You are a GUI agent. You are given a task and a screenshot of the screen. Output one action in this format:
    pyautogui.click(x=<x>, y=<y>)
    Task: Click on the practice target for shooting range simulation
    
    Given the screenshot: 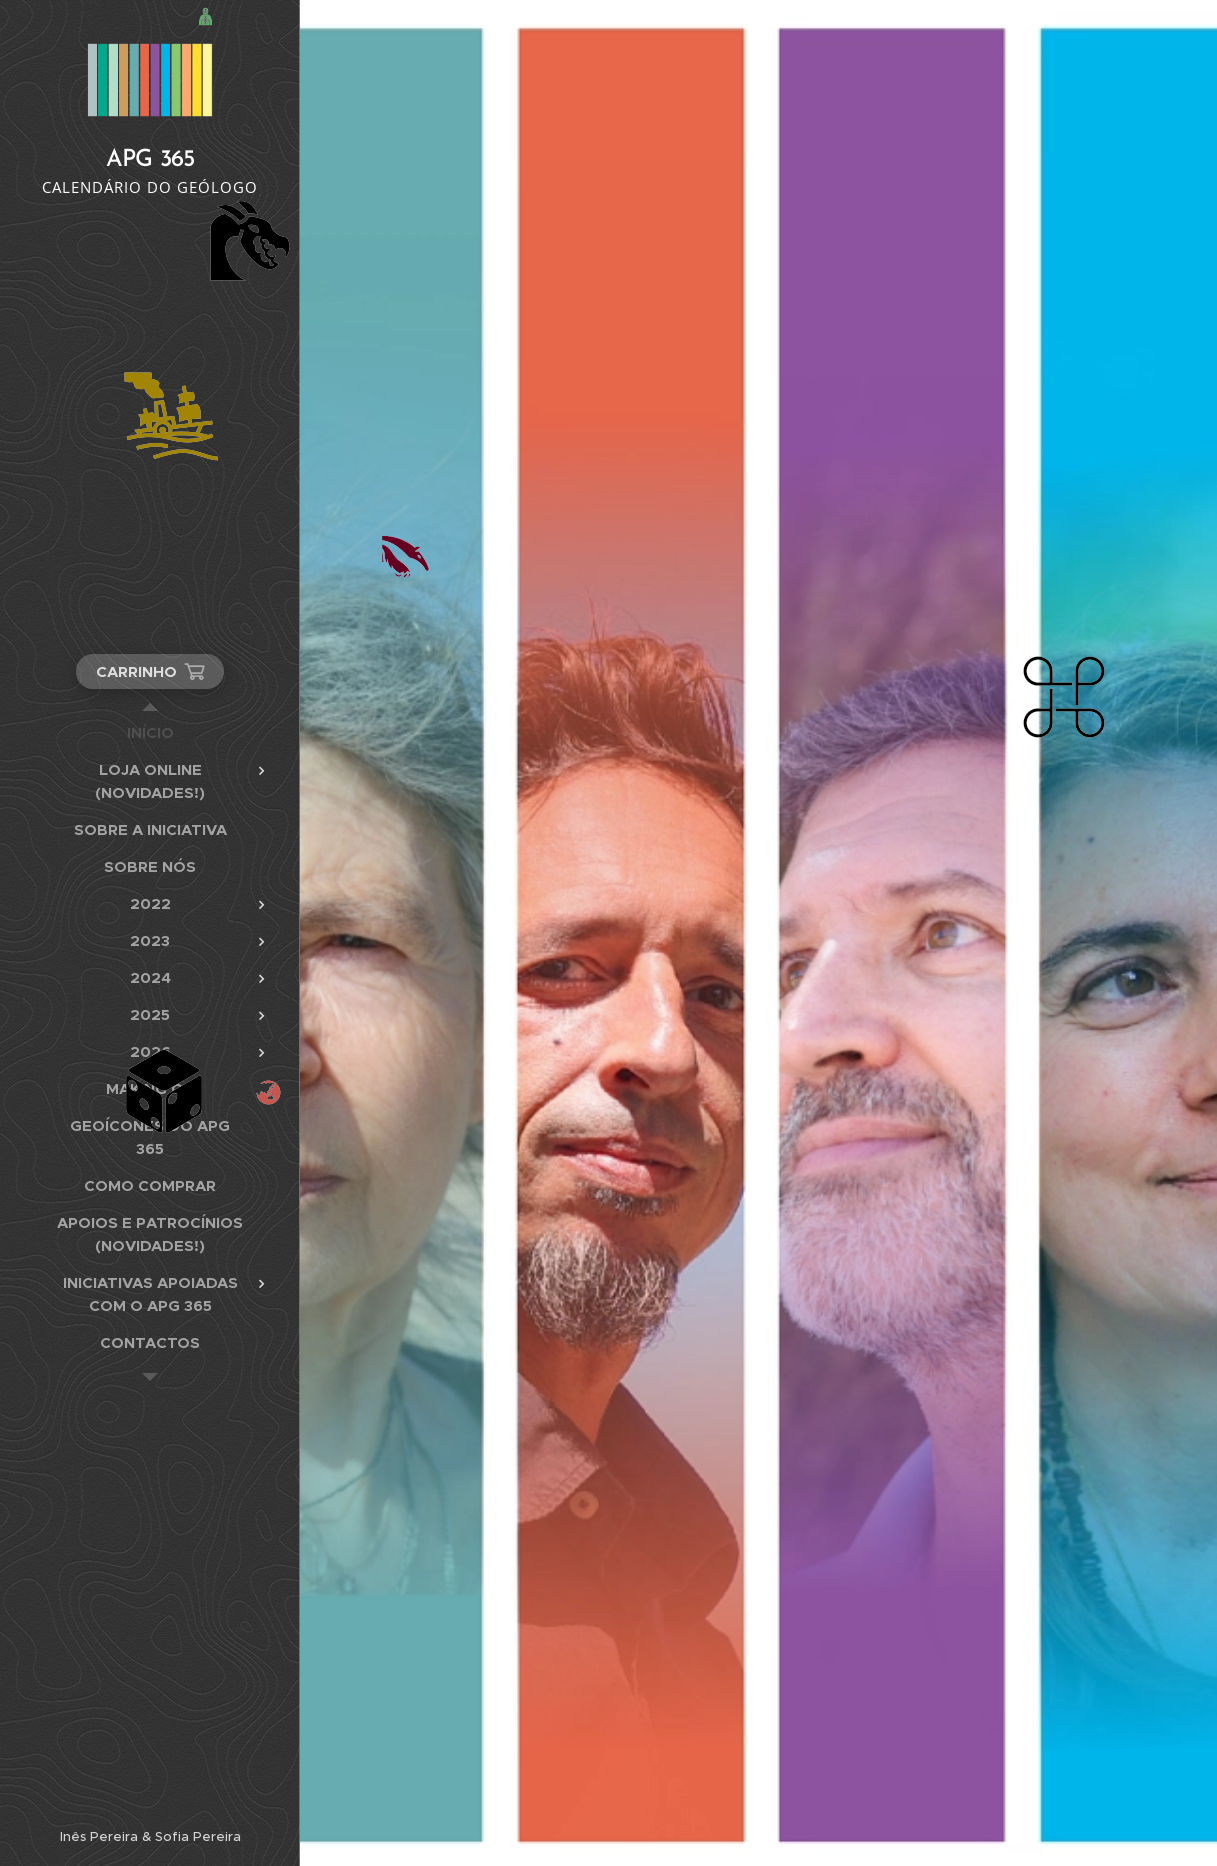 What is the action you would take?
    pyautogui.click(x=205, y=16)
    